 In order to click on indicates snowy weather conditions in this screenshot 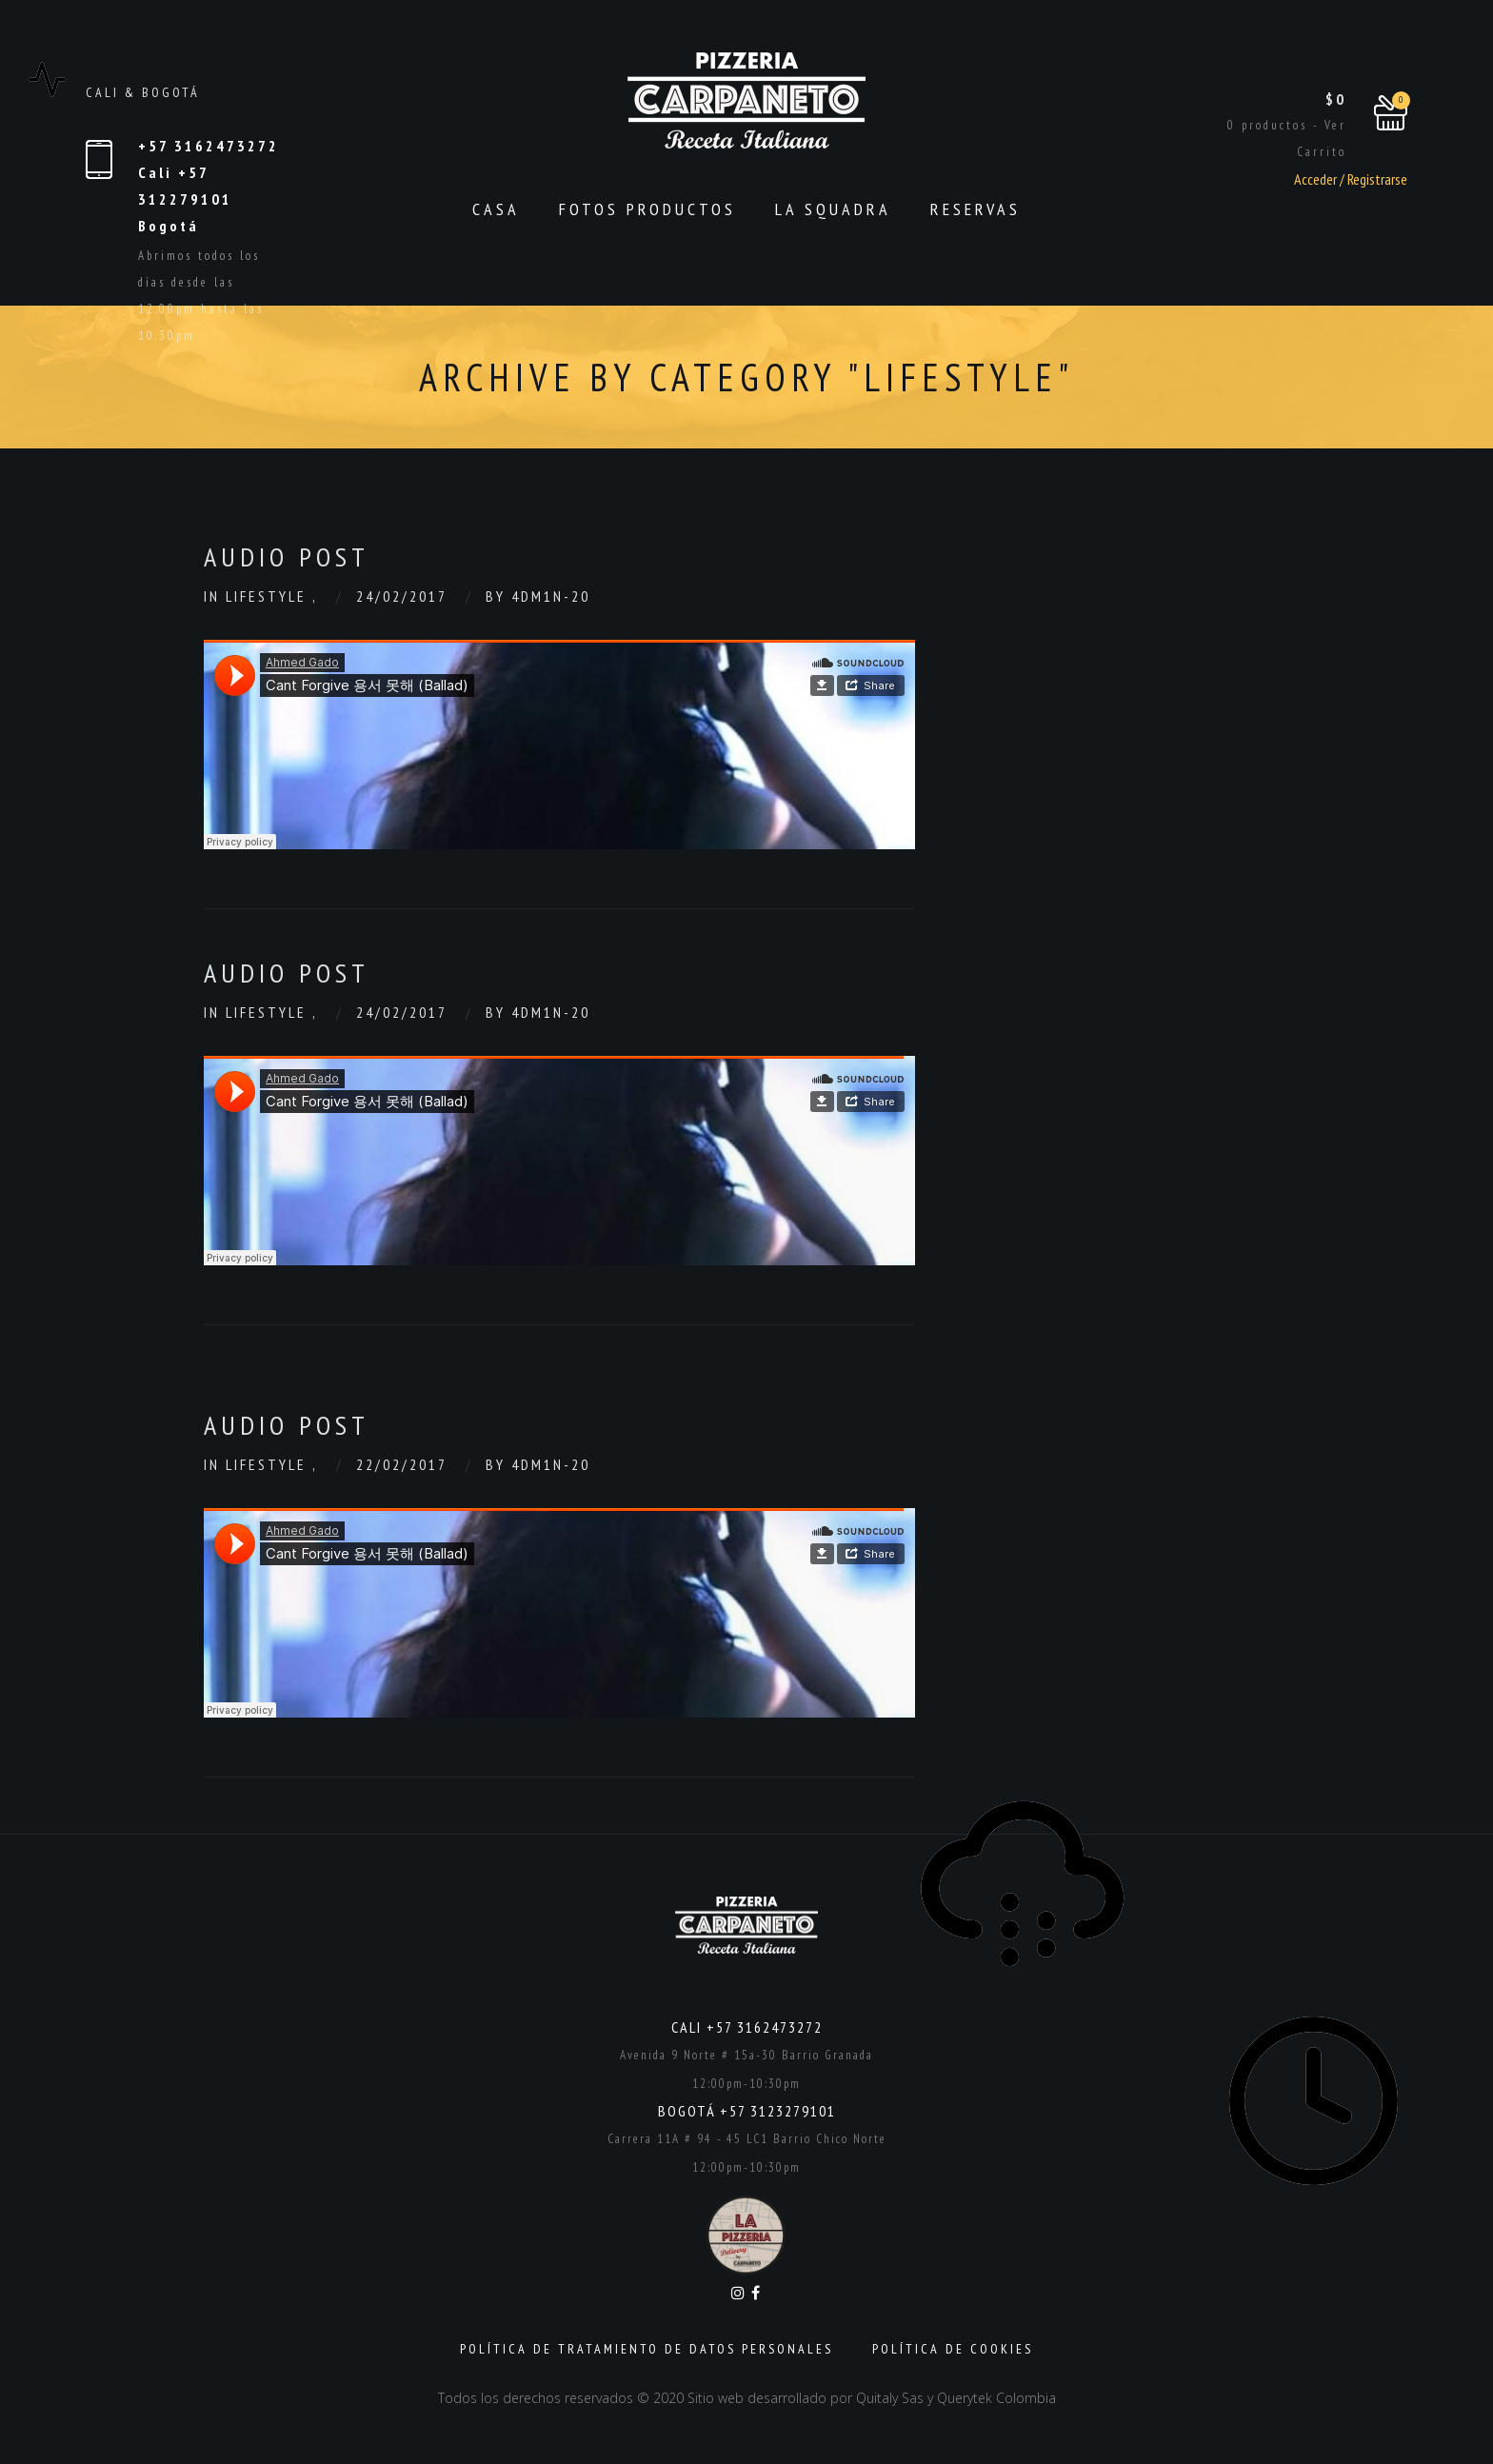, I will do `click(1019, 1875)`.